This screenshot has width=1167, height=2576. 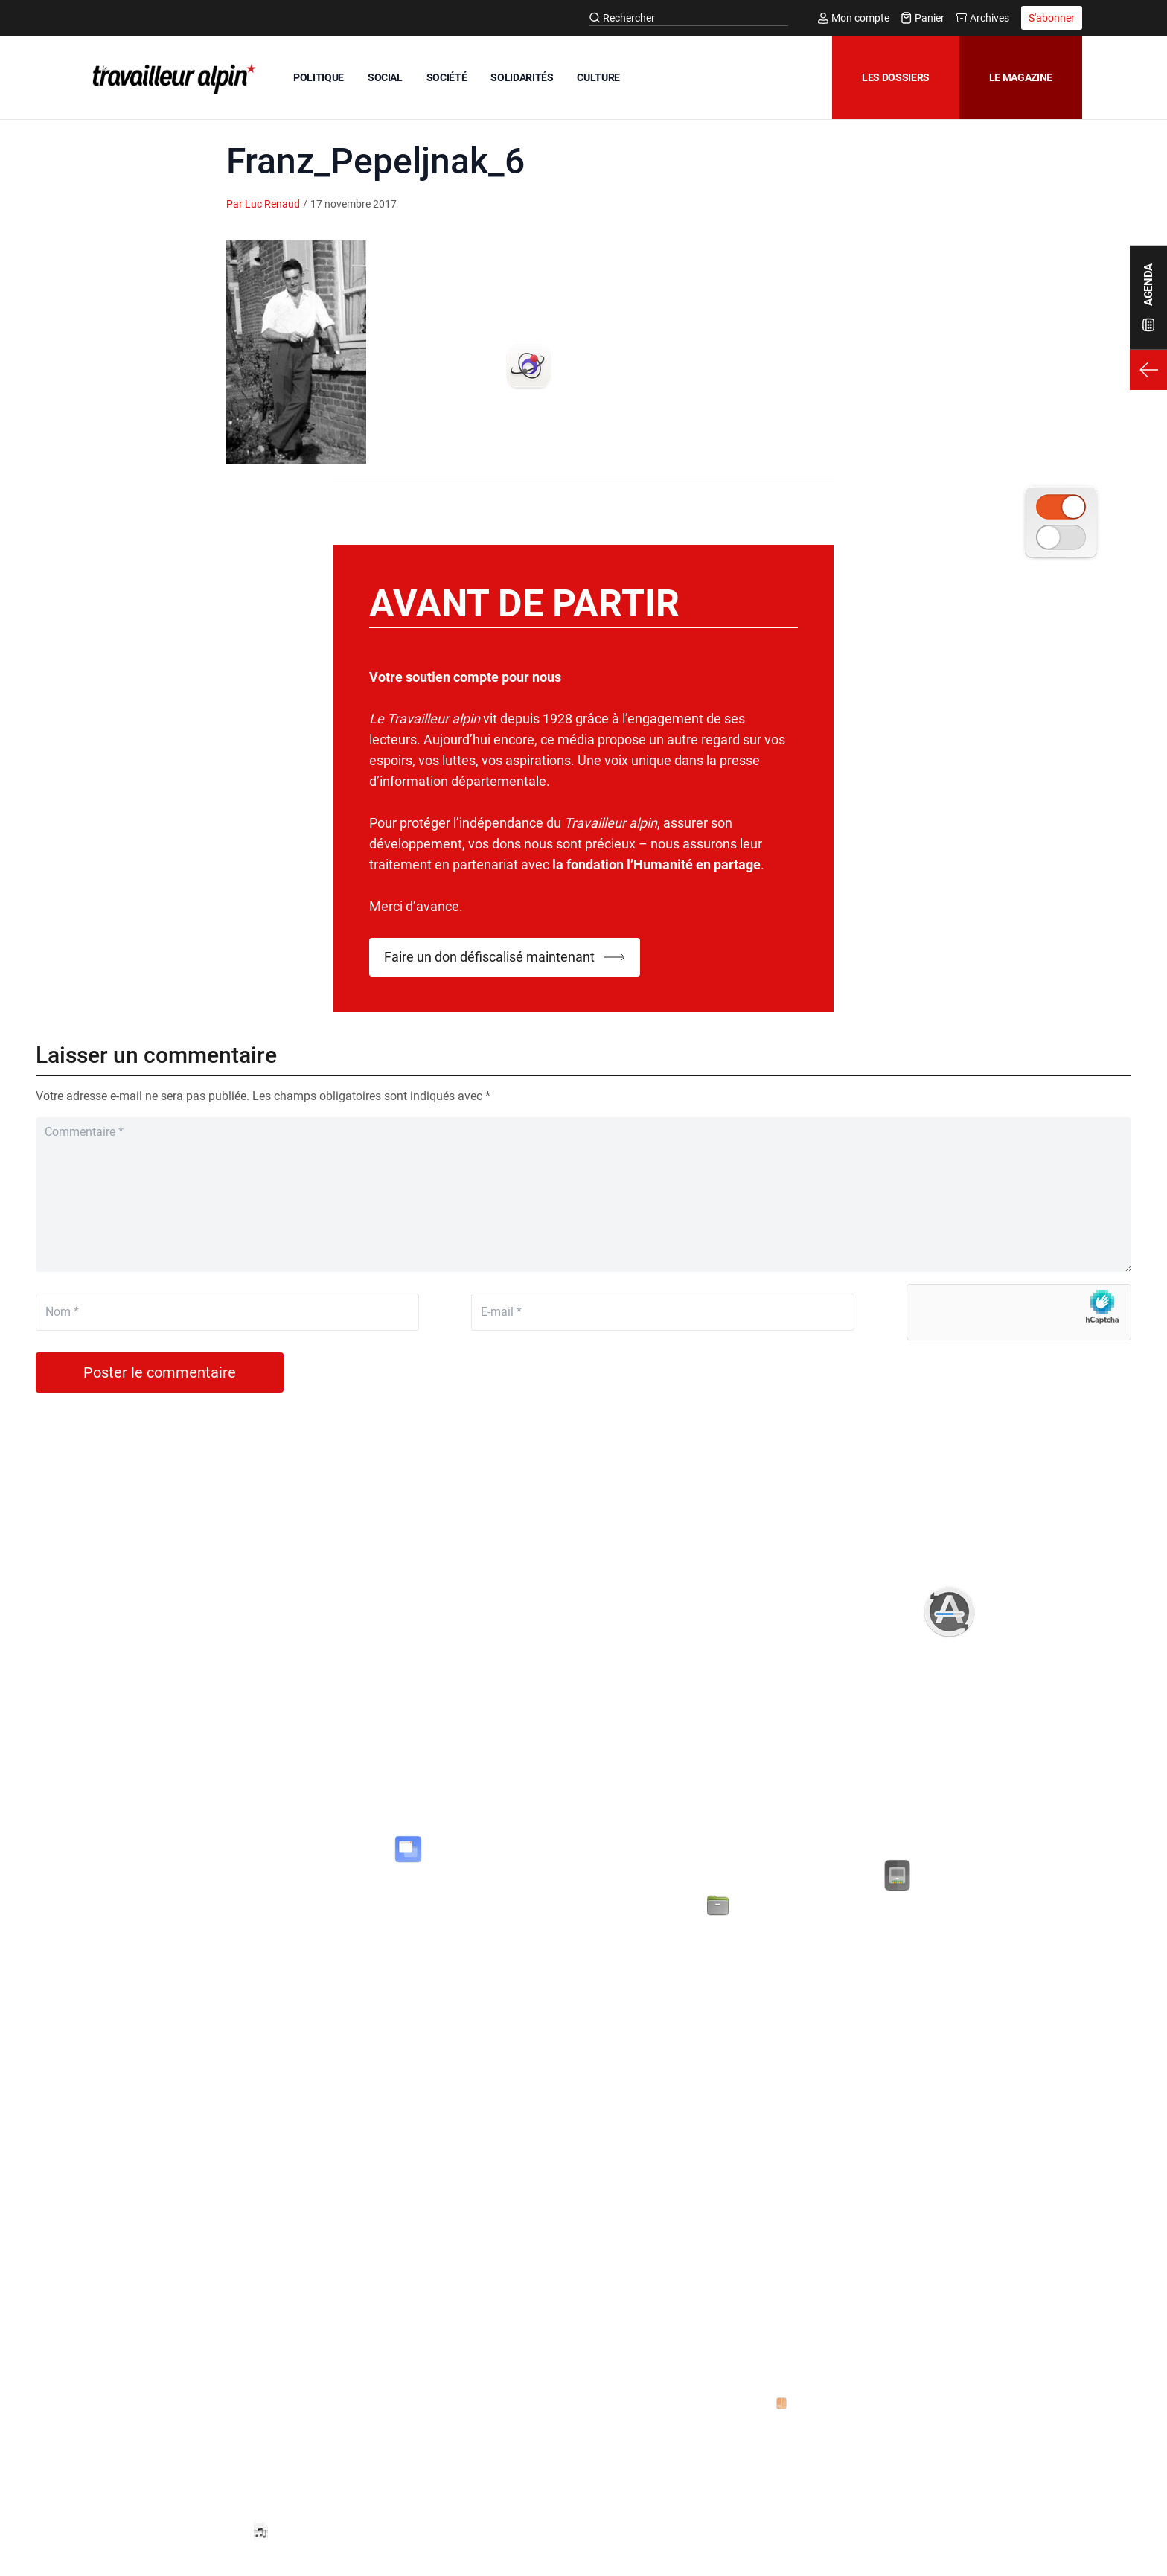 I want to click on open system settings or preferences, so click(x=1061, y=522).